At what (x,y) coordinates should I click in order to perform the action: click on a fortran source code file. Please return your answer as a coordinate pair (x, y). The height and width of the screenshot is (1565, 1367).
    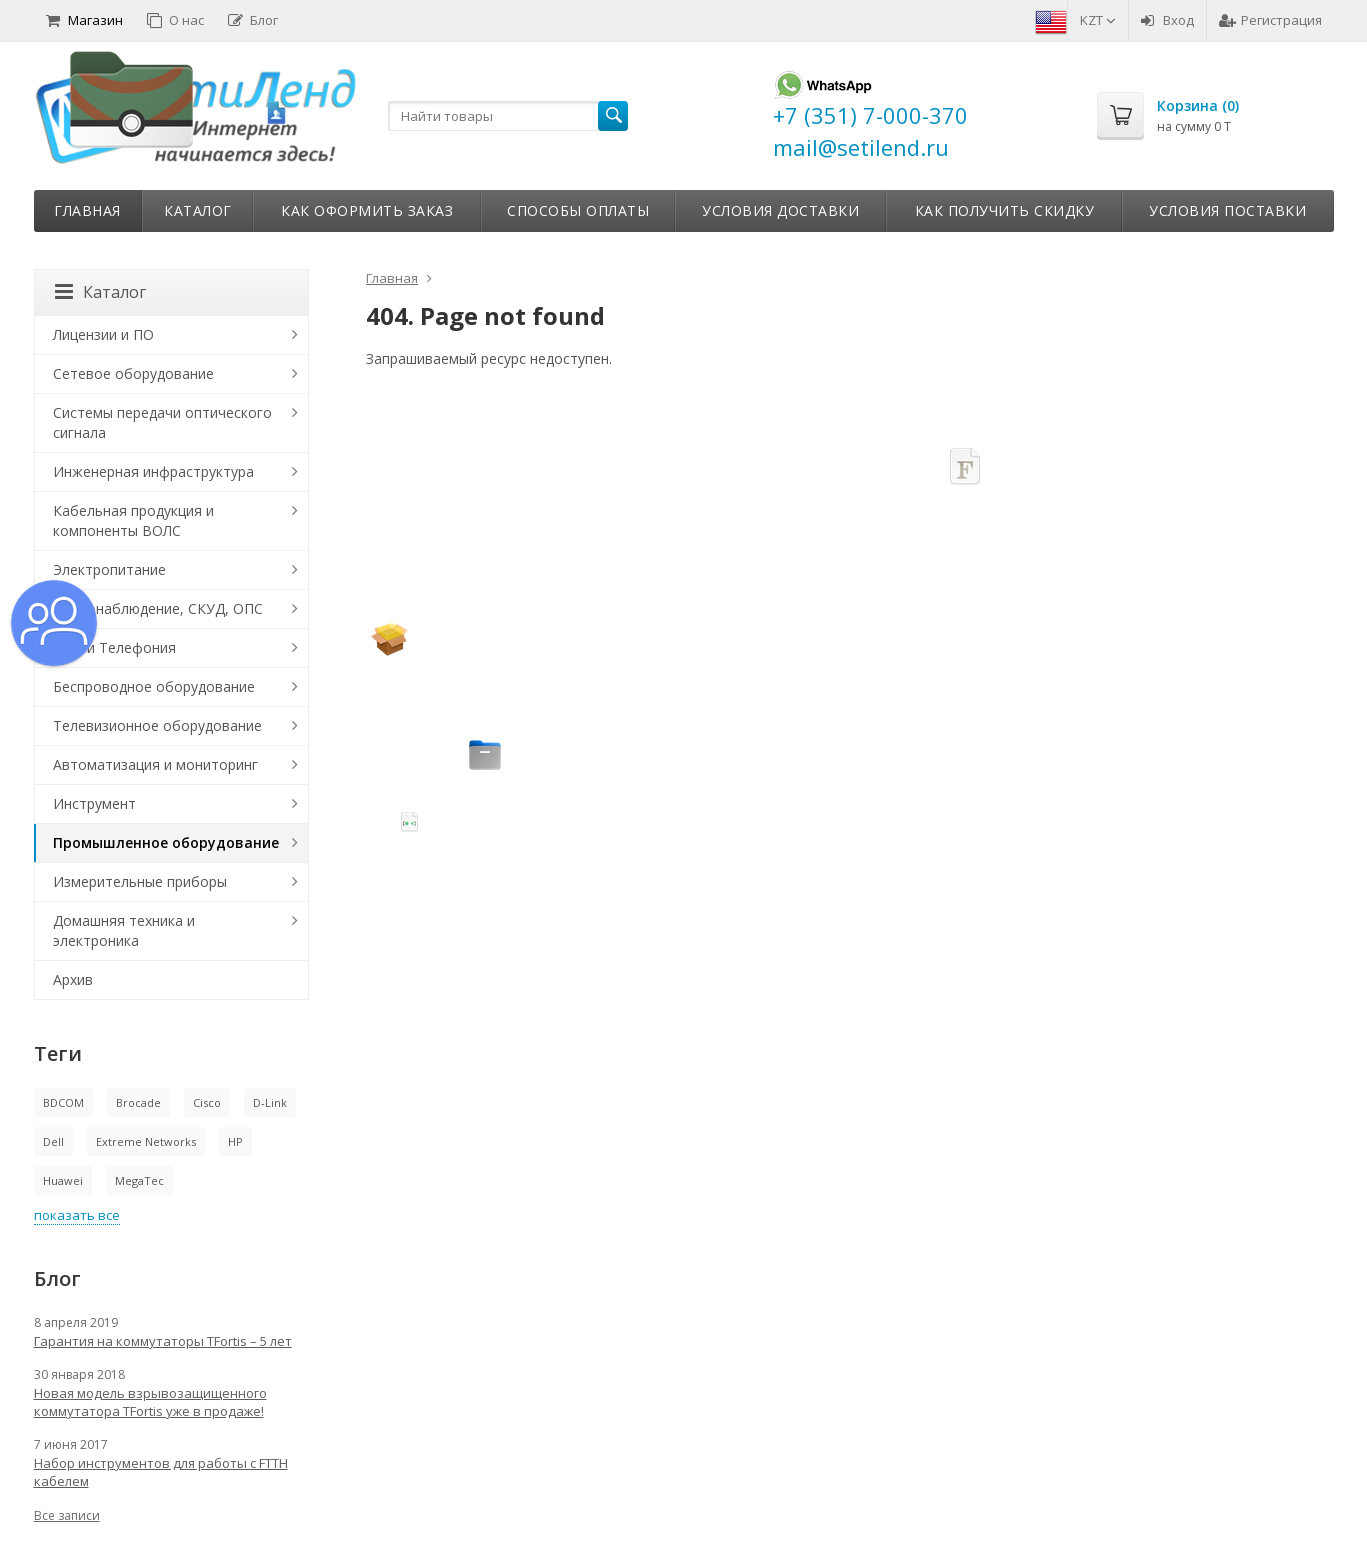
    Looking at the image, I should click on (965, 466).